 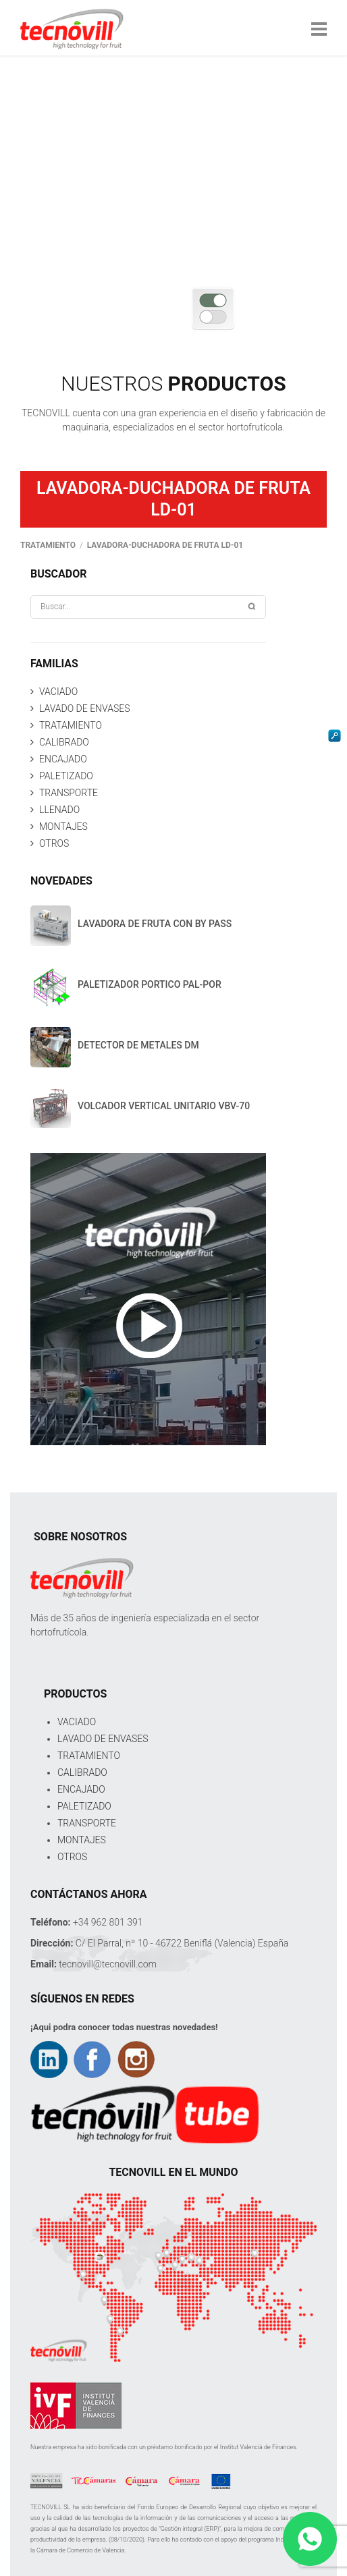 What do you see at coordinates (213, 308) in the screenshot?
I see `open desktop preferences or settings` at bounding box center [213, 308].